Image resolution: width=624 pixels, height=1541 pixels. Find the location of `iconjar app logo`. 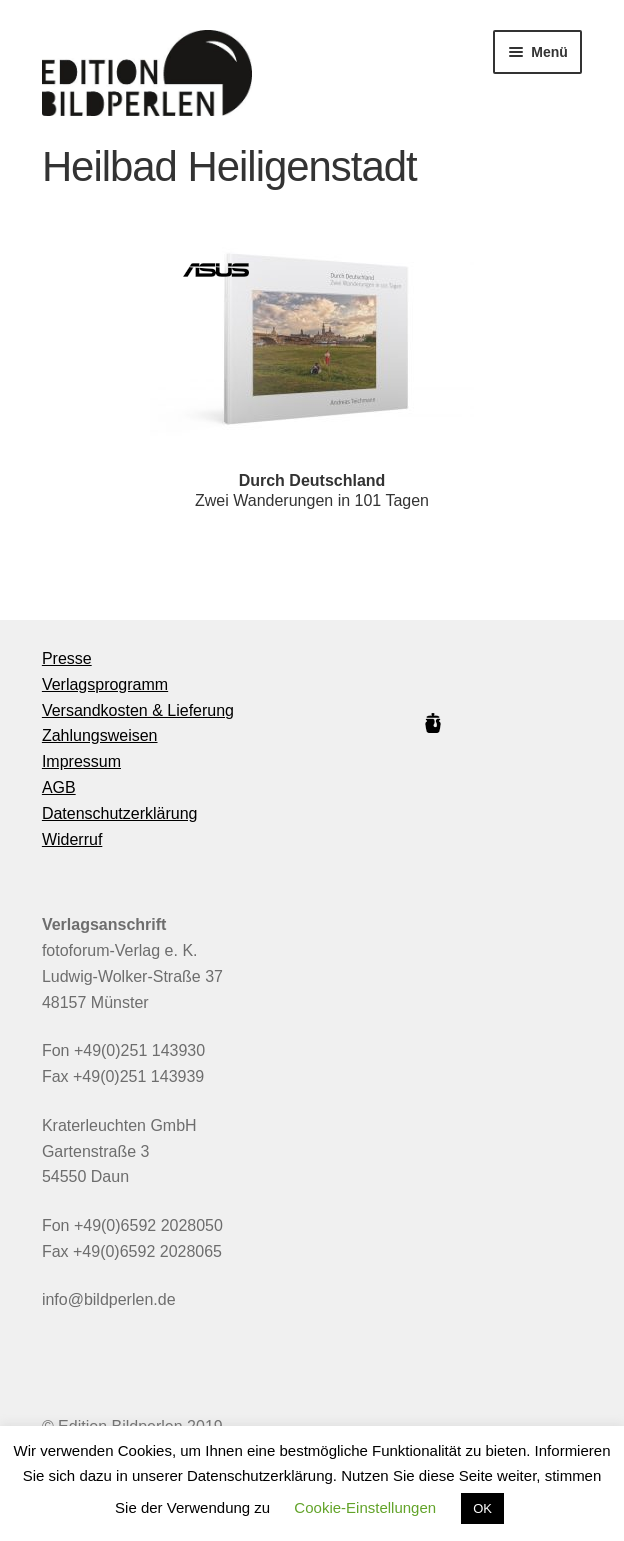

iconjar app logo is located at coordinates (433, 723).